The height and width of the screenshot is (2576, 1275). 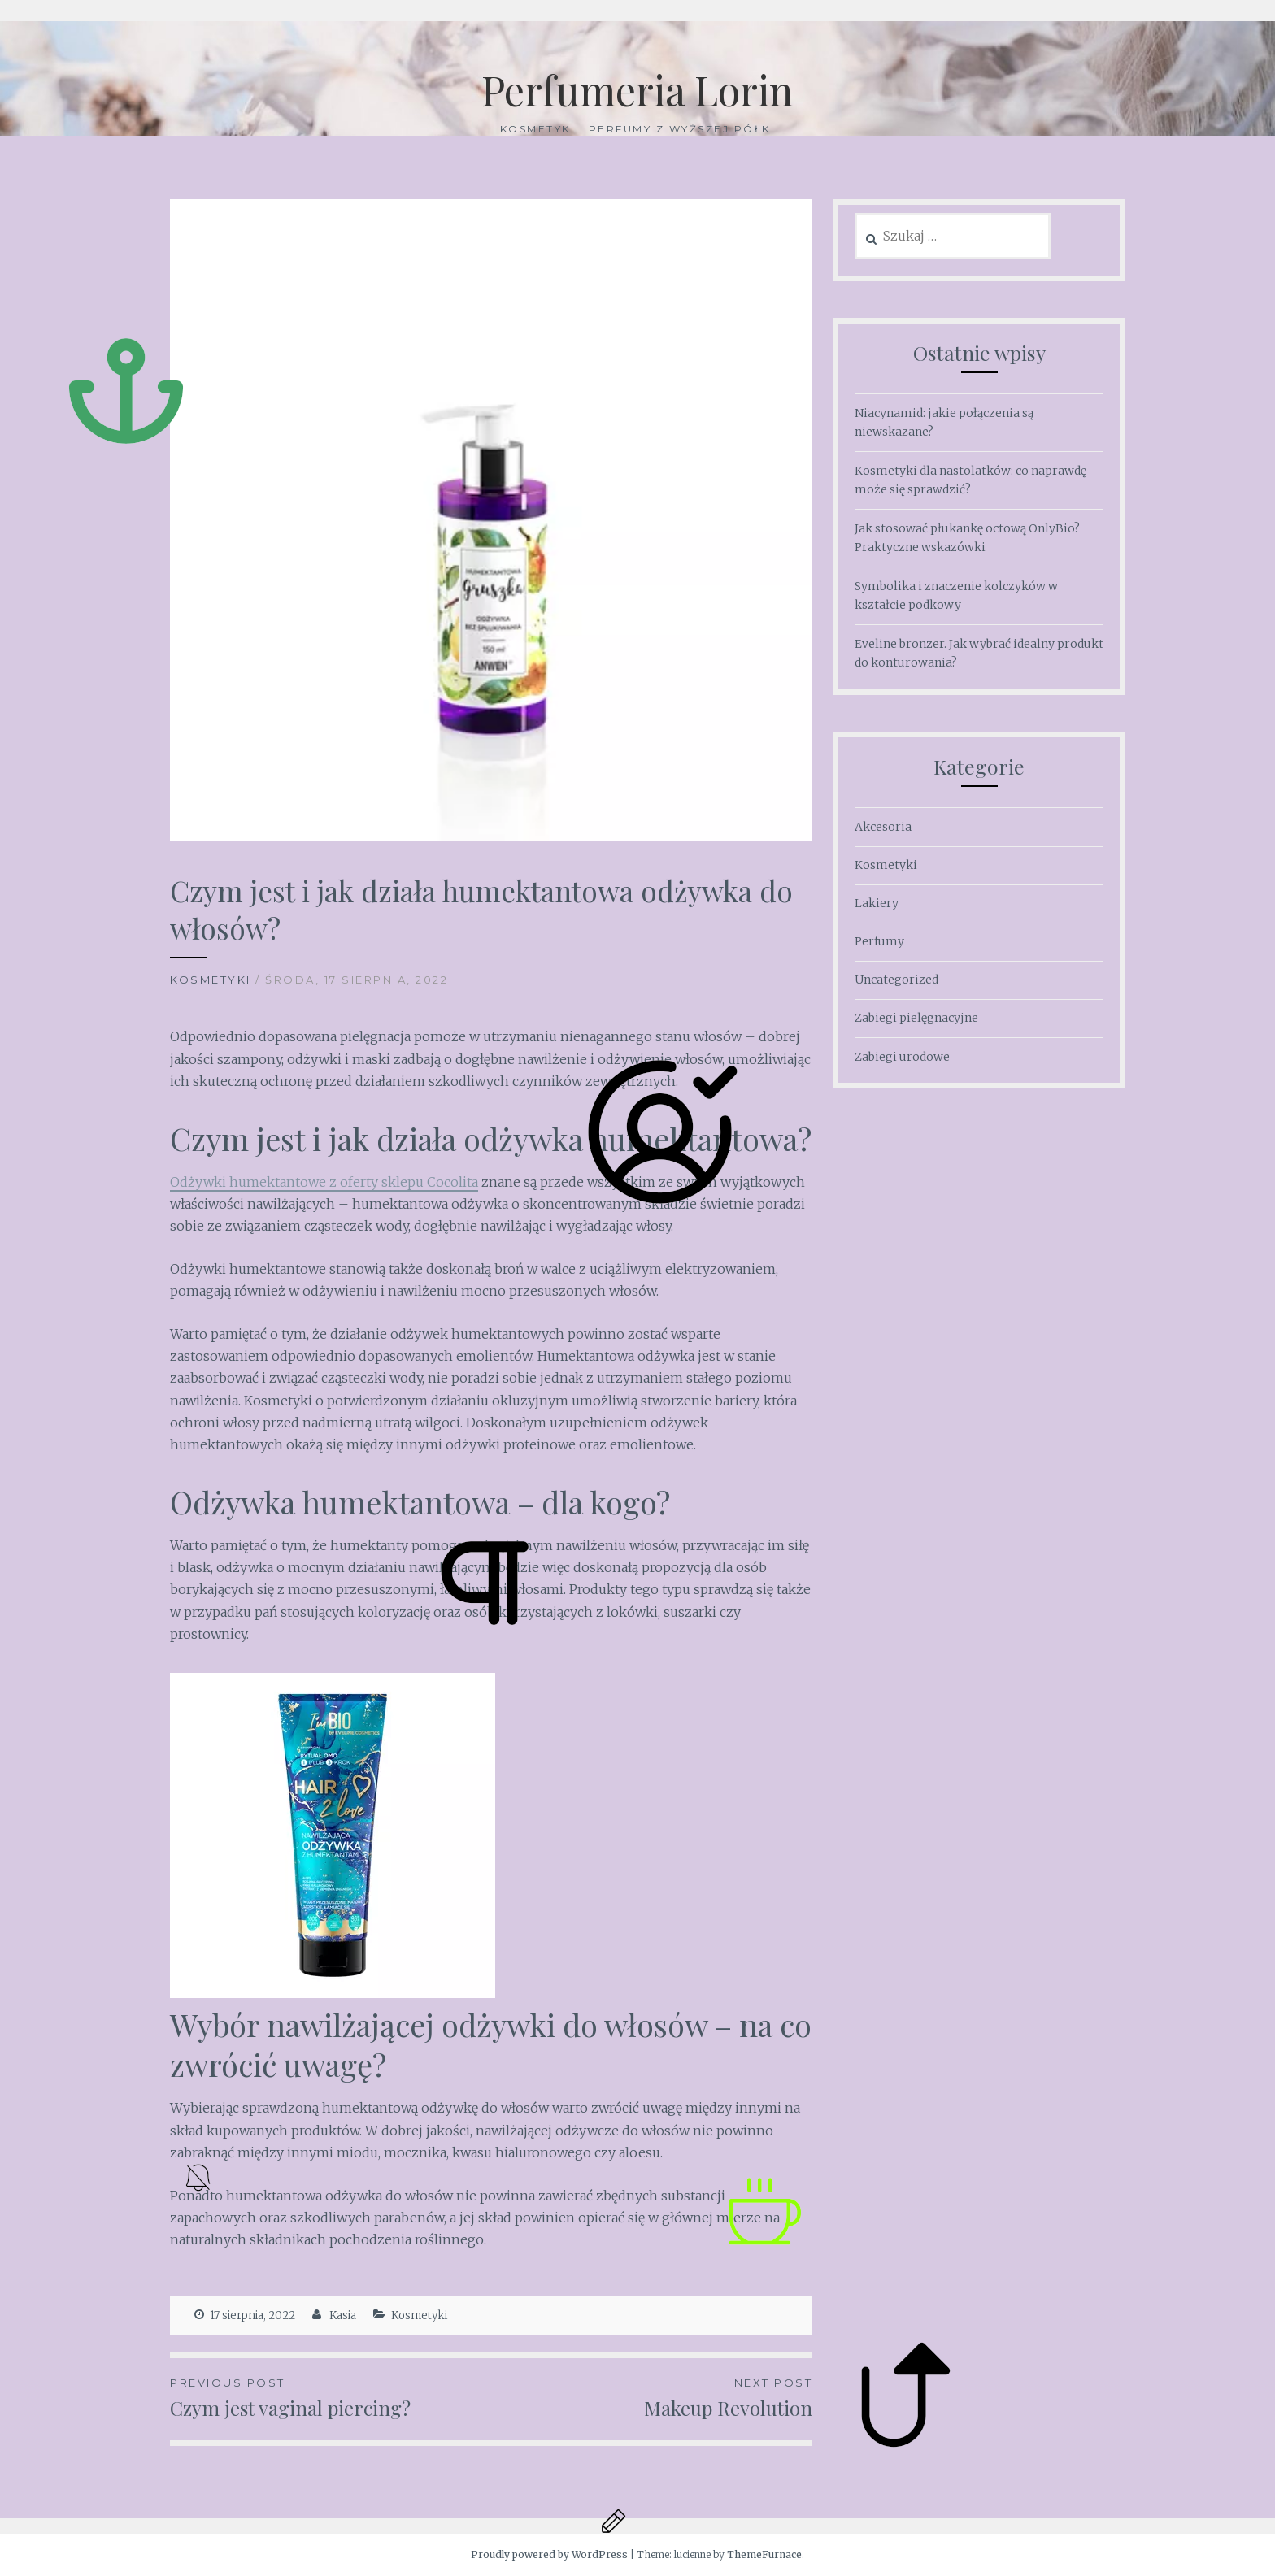 What do you see at coordinates (762, 2213) in the screenshot?
I see `find nearby coffee shops or cafés` at bounding box center [762, 2213].